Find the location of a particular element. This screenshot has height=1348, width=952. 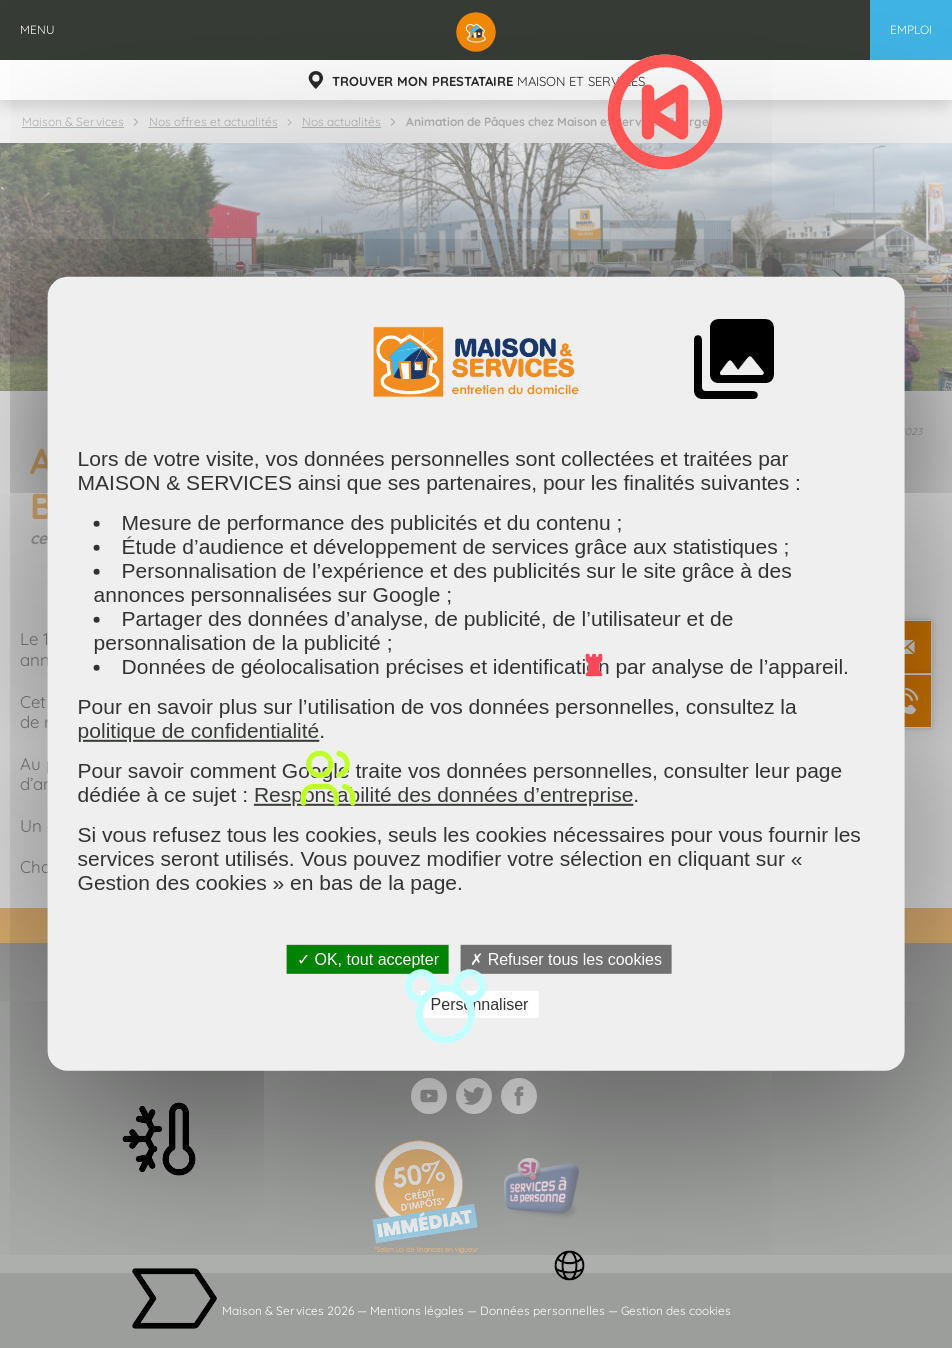

view all users or team members is located at coordinates (328, 778).